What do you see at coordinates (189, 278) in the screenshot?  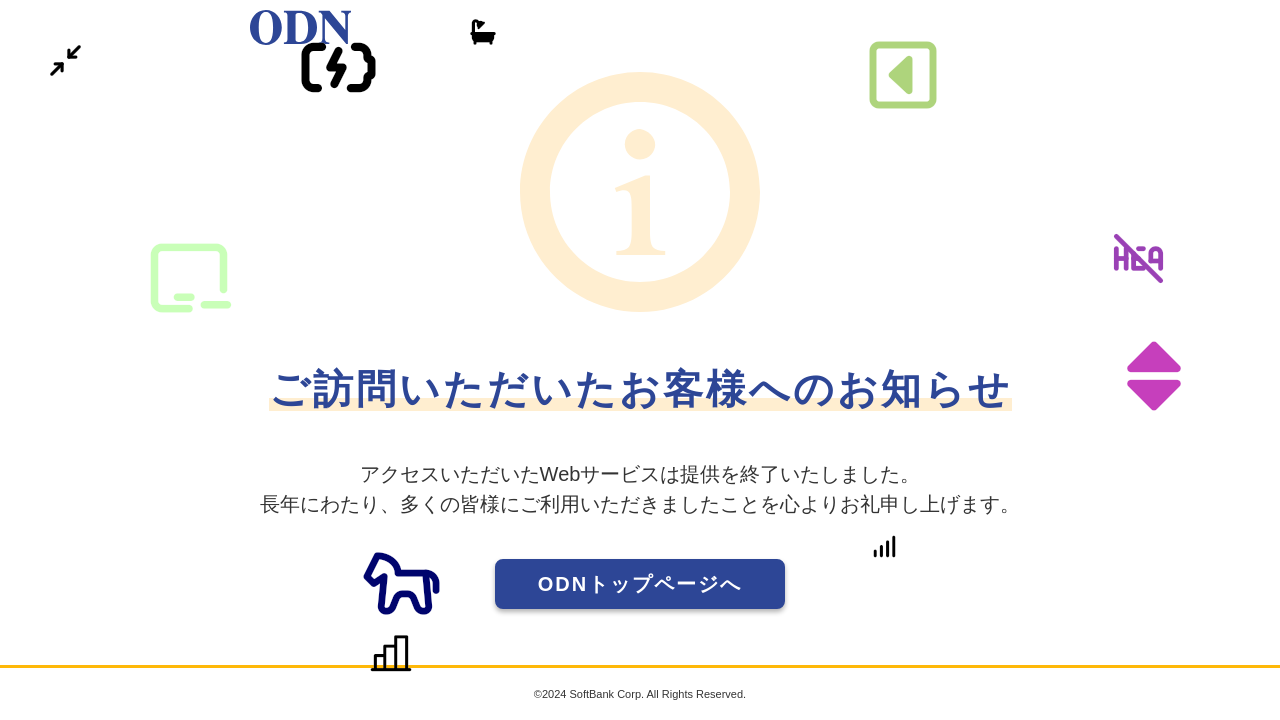 I see `remove a paired tablet device` at bounding box center [189, 278].